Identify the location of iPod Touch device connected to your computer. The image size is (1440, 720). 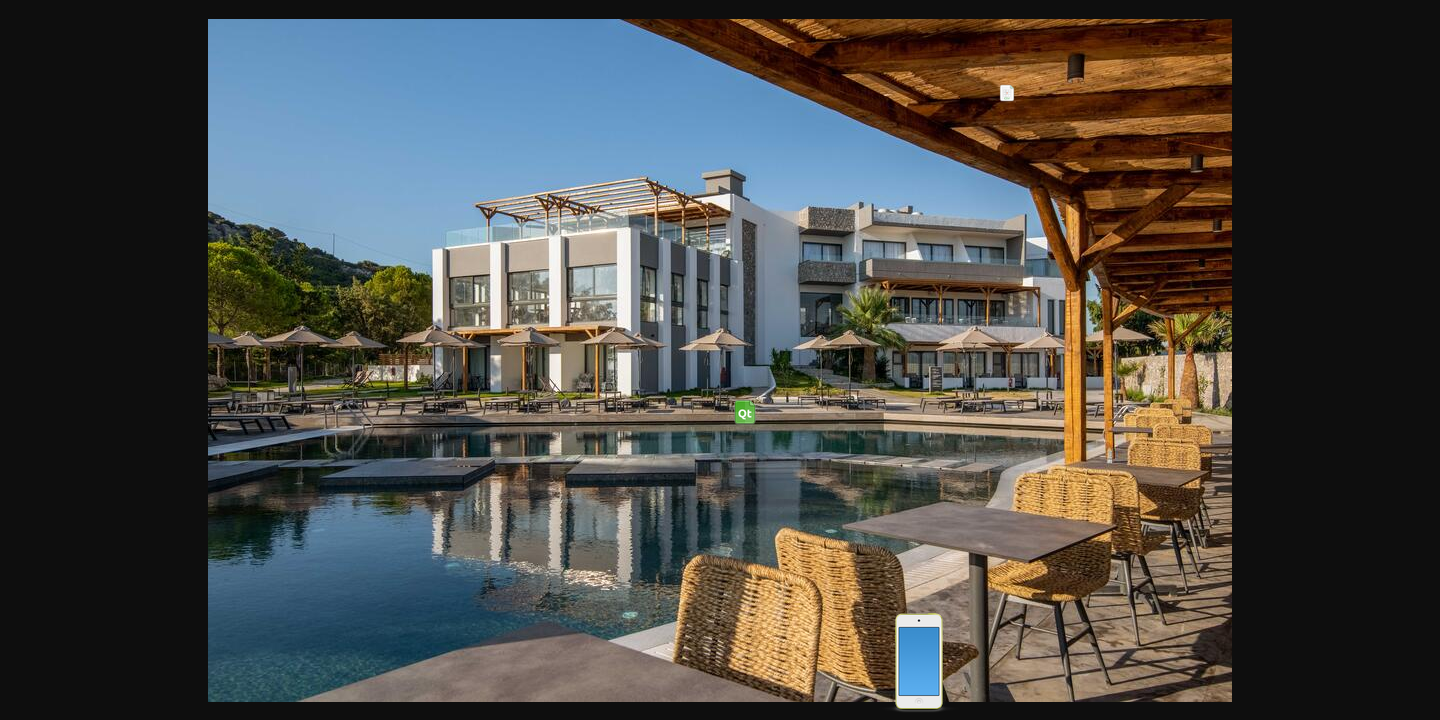
(919, 663).